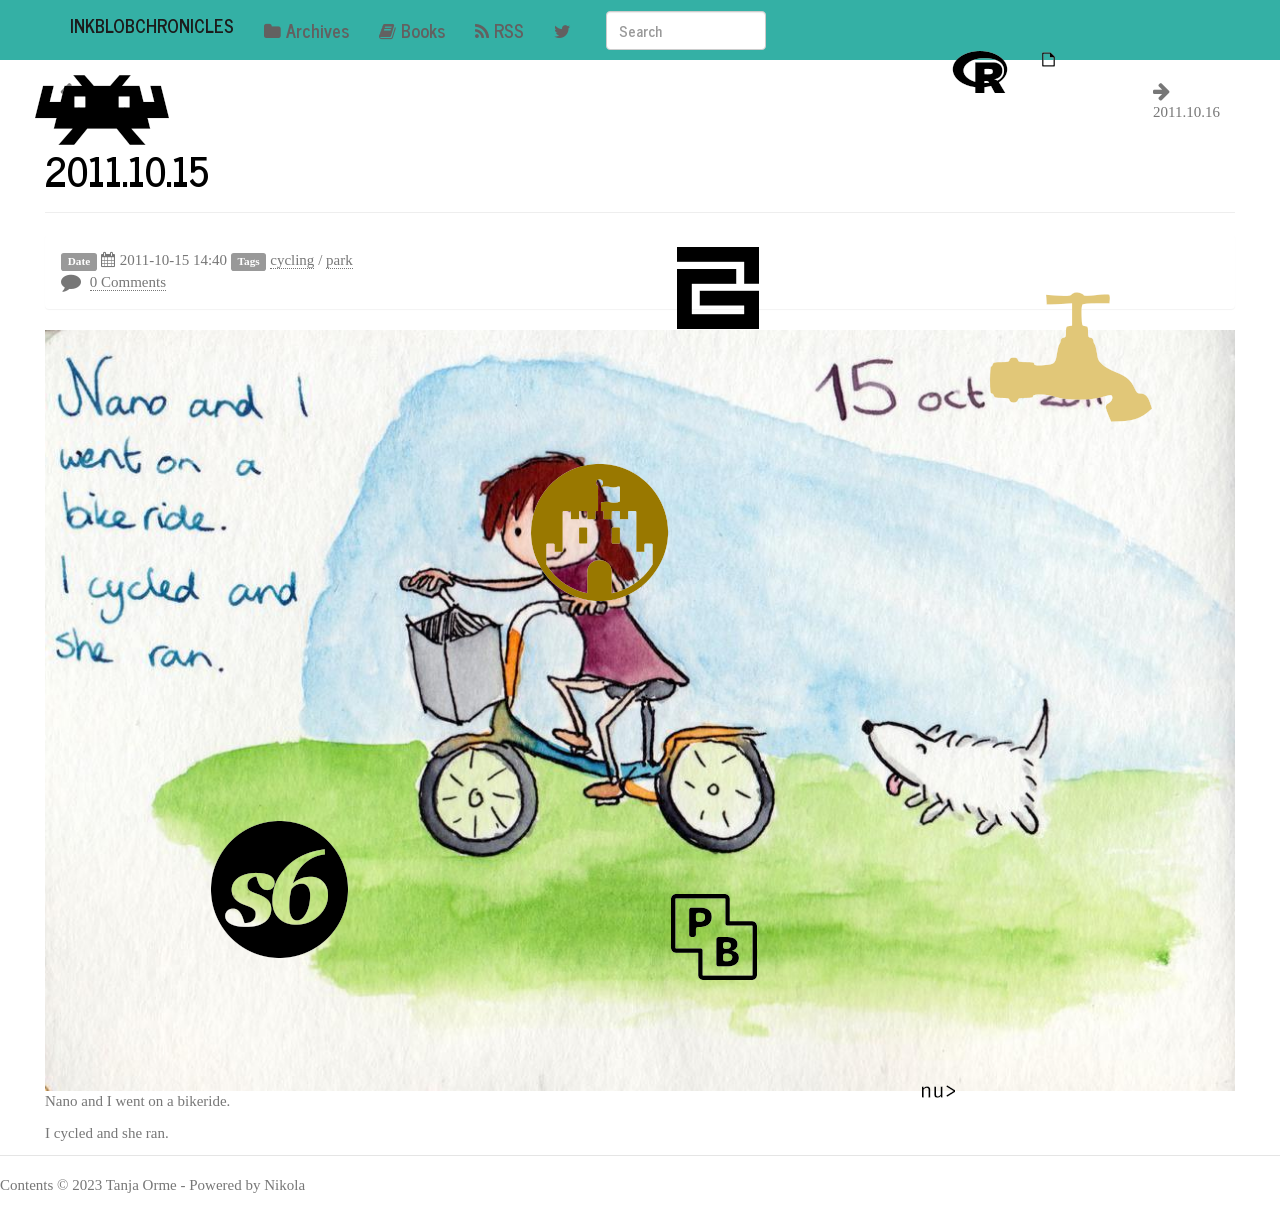  Describe the element at coordinates (714, 937) in the screenshot. I see `pocketbase logo - open-source backend service` at that location.